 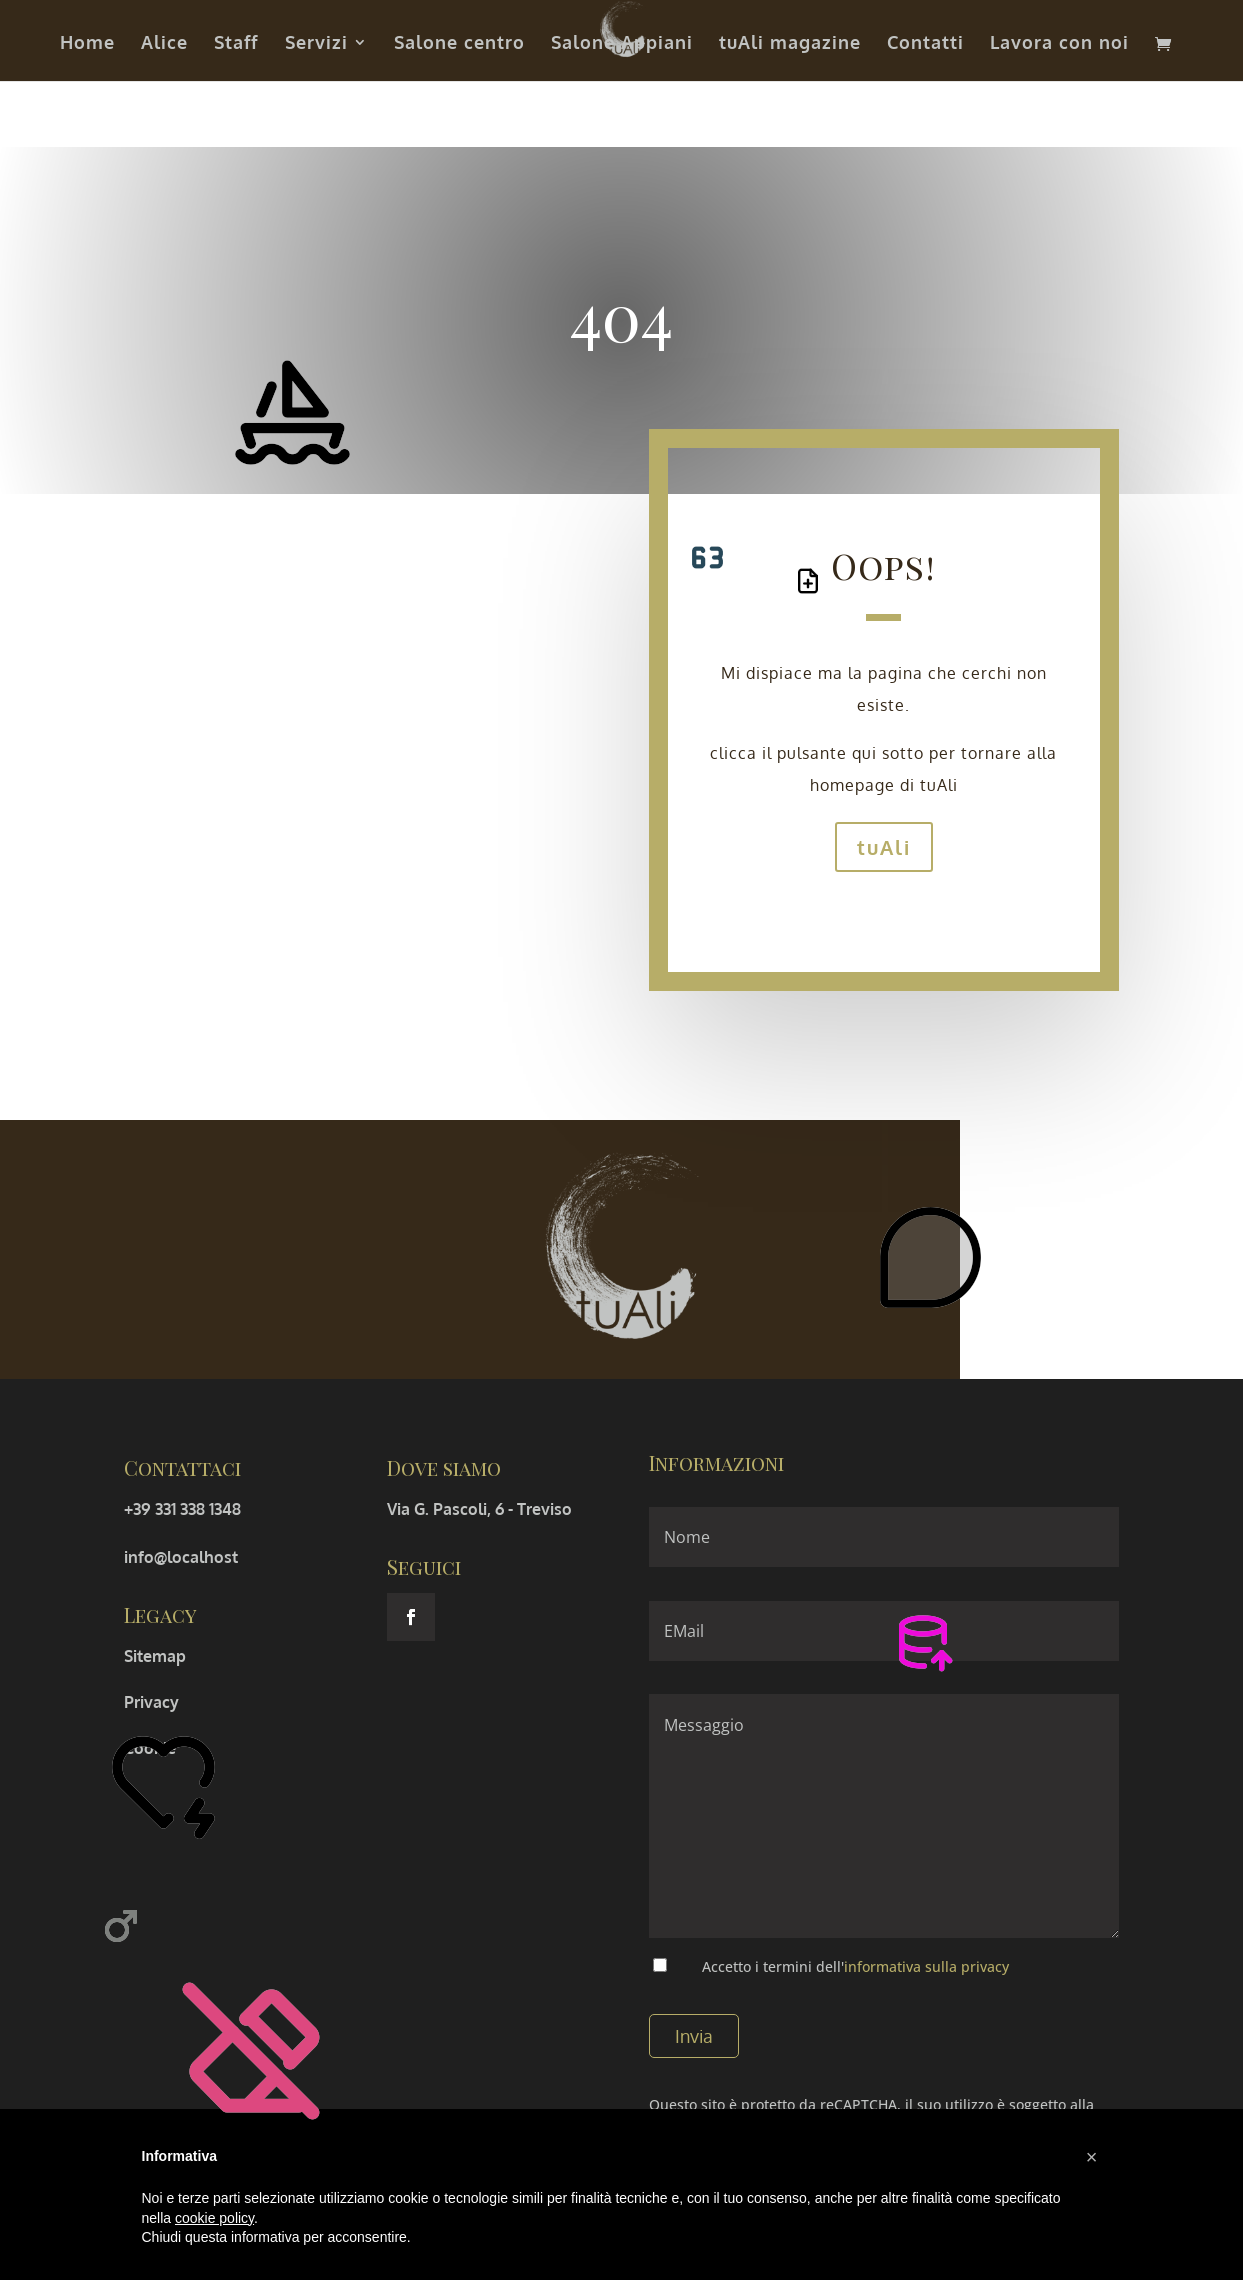 I want to click on indicates male gender selection, so click(x=121, y=1926).